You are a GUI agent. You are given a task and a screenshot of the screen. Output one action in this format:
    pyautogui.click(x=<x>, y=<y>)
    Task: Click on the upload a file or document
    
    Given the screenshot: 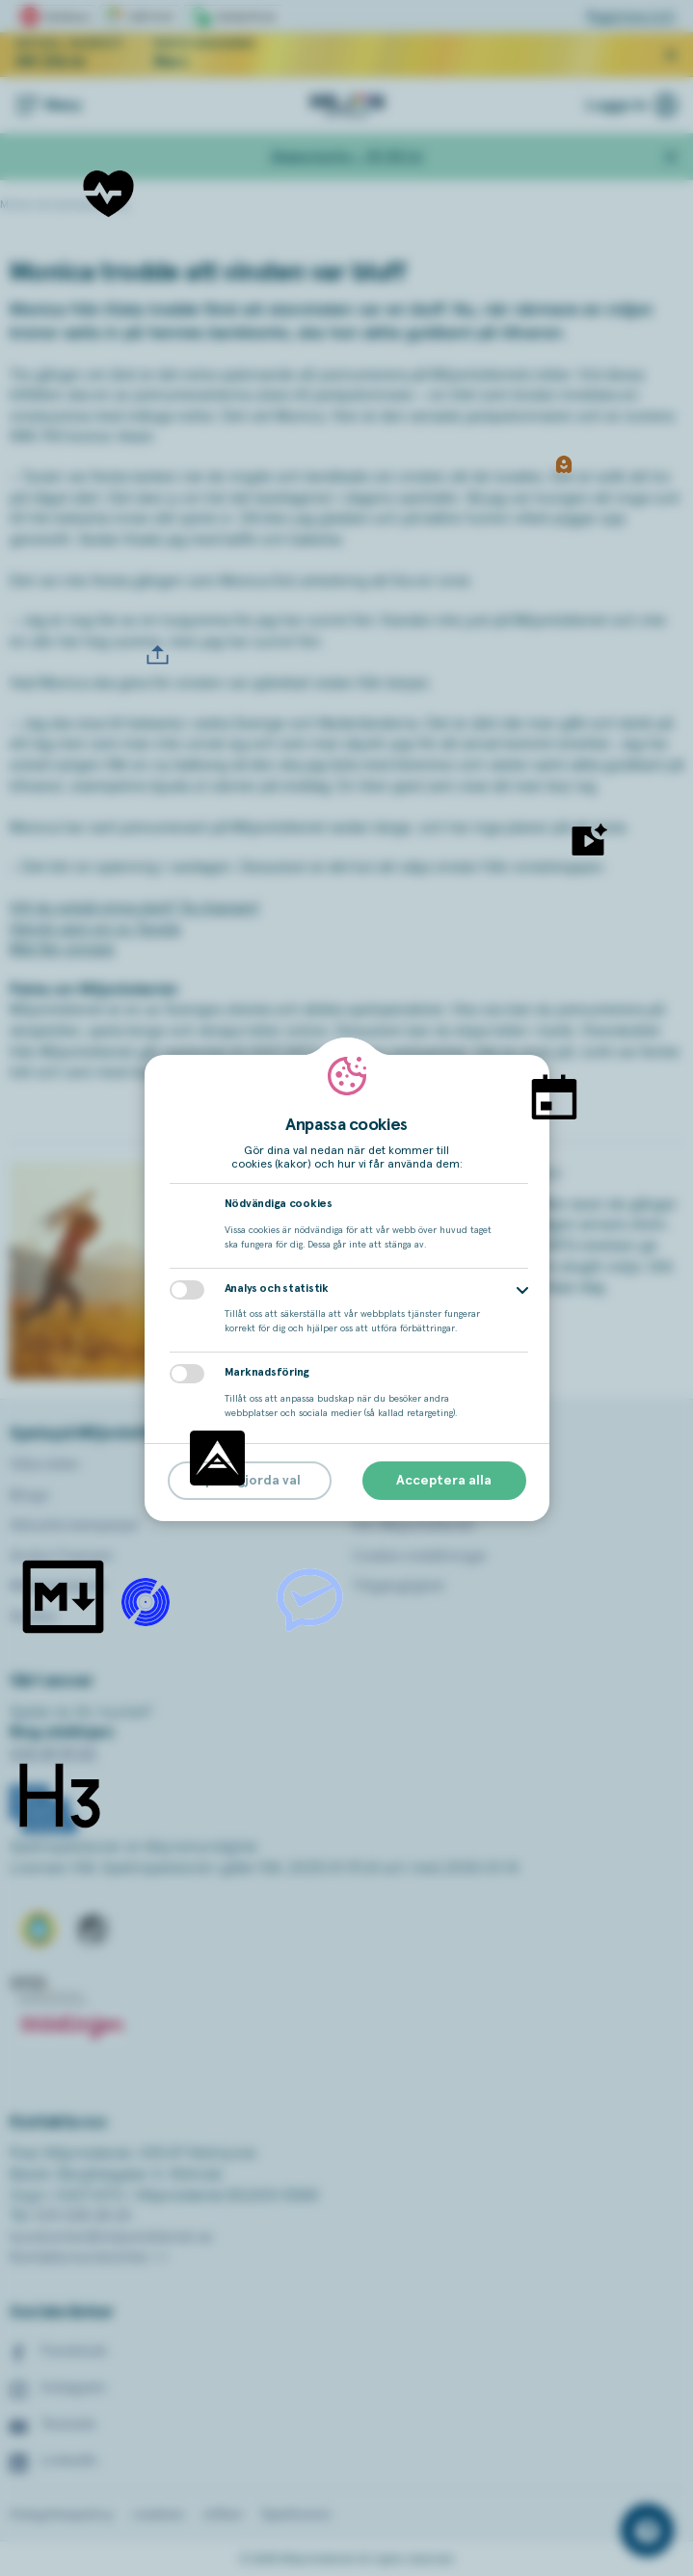 What is the action you would take?
    pyautogui.click(x=157, y=654)
    